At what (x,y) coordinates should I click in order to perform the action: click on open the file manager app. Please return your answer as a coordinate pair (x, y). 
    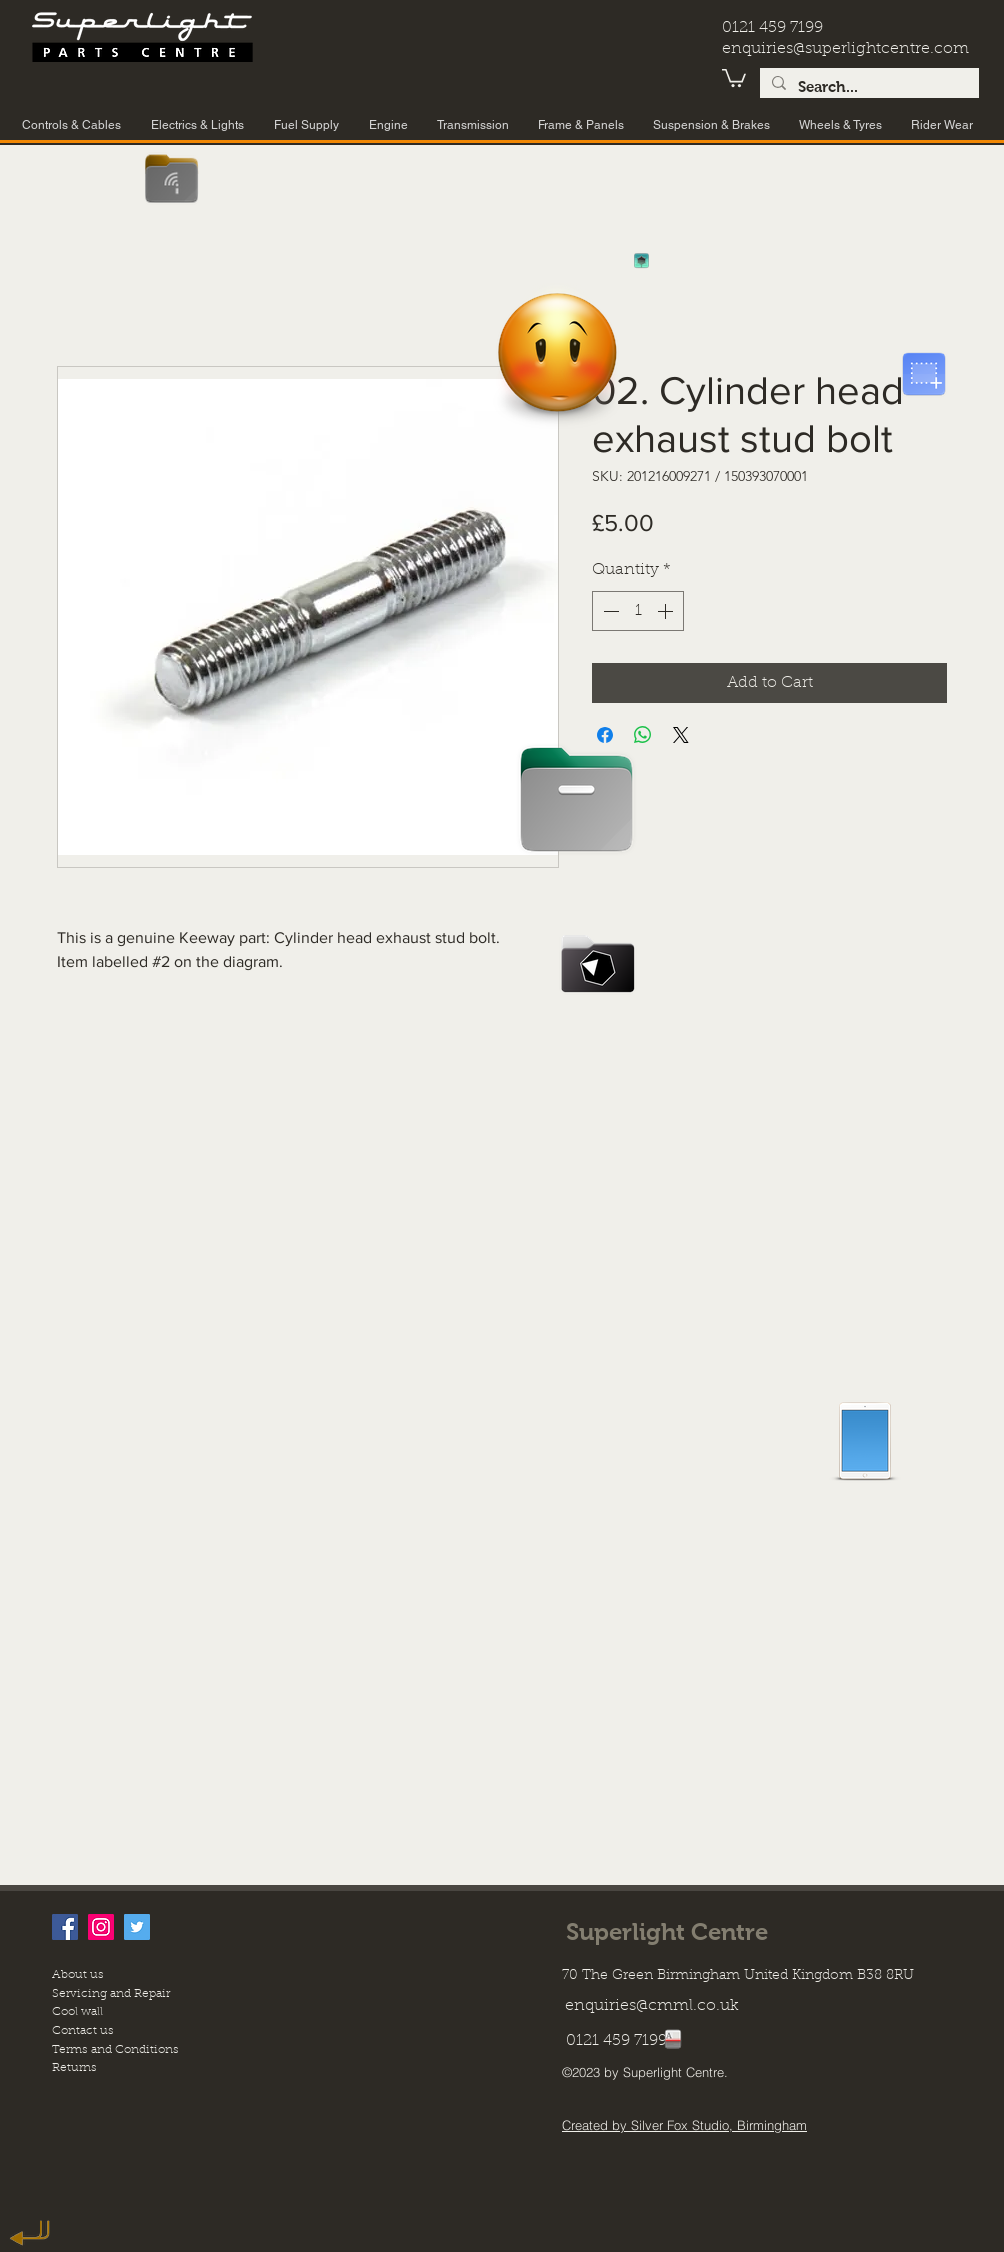
    Looking at the image, I should click on (576, 799).